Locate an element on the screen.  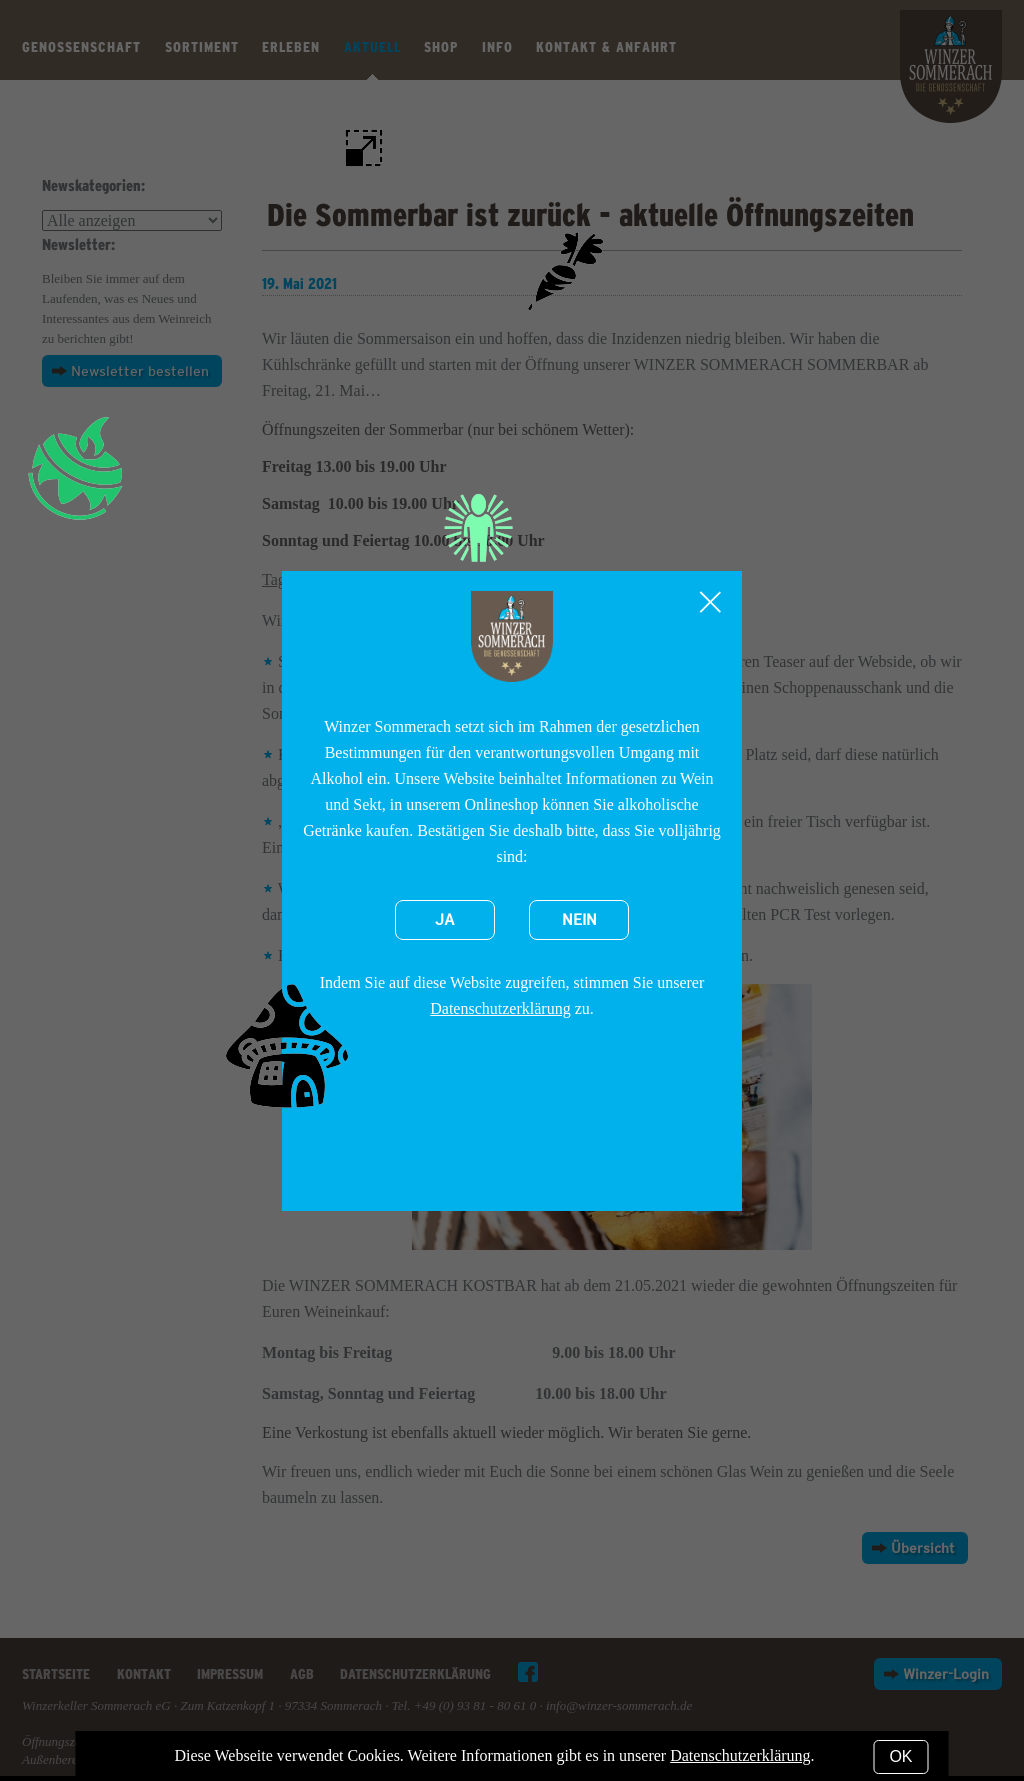
indicates a vegetable or garden item in a game inventory is located at coordinates (565, 271).